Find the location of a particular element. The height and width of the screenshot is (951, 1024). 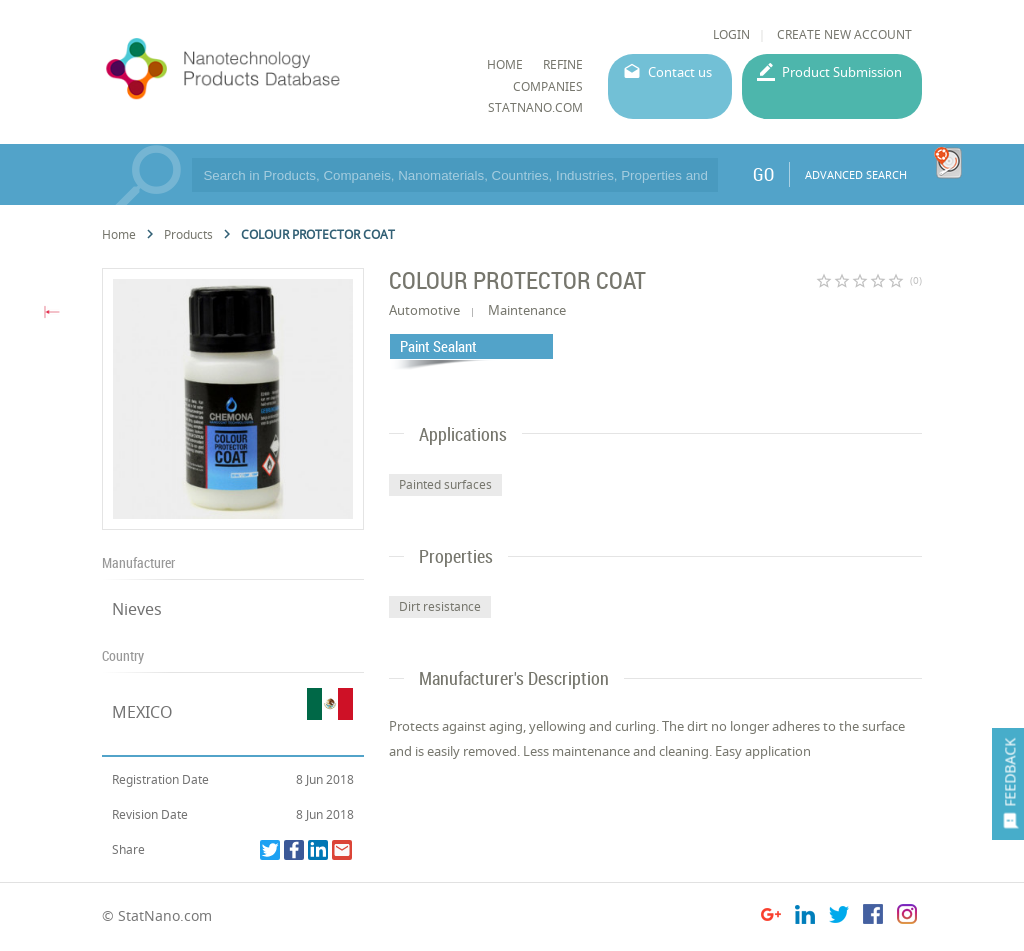

go to the first item in a list or sequence is located at coordinates (52, 312).